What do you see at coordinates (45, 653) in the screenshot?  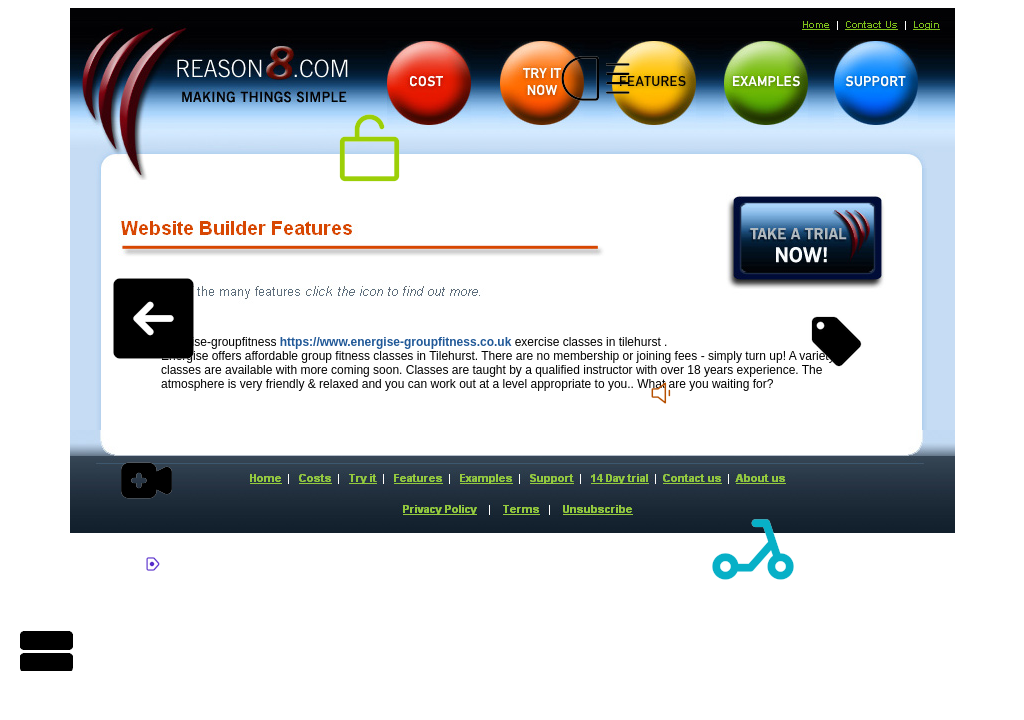 I see `switch to stream or list view` at bounding box center [45, 653].